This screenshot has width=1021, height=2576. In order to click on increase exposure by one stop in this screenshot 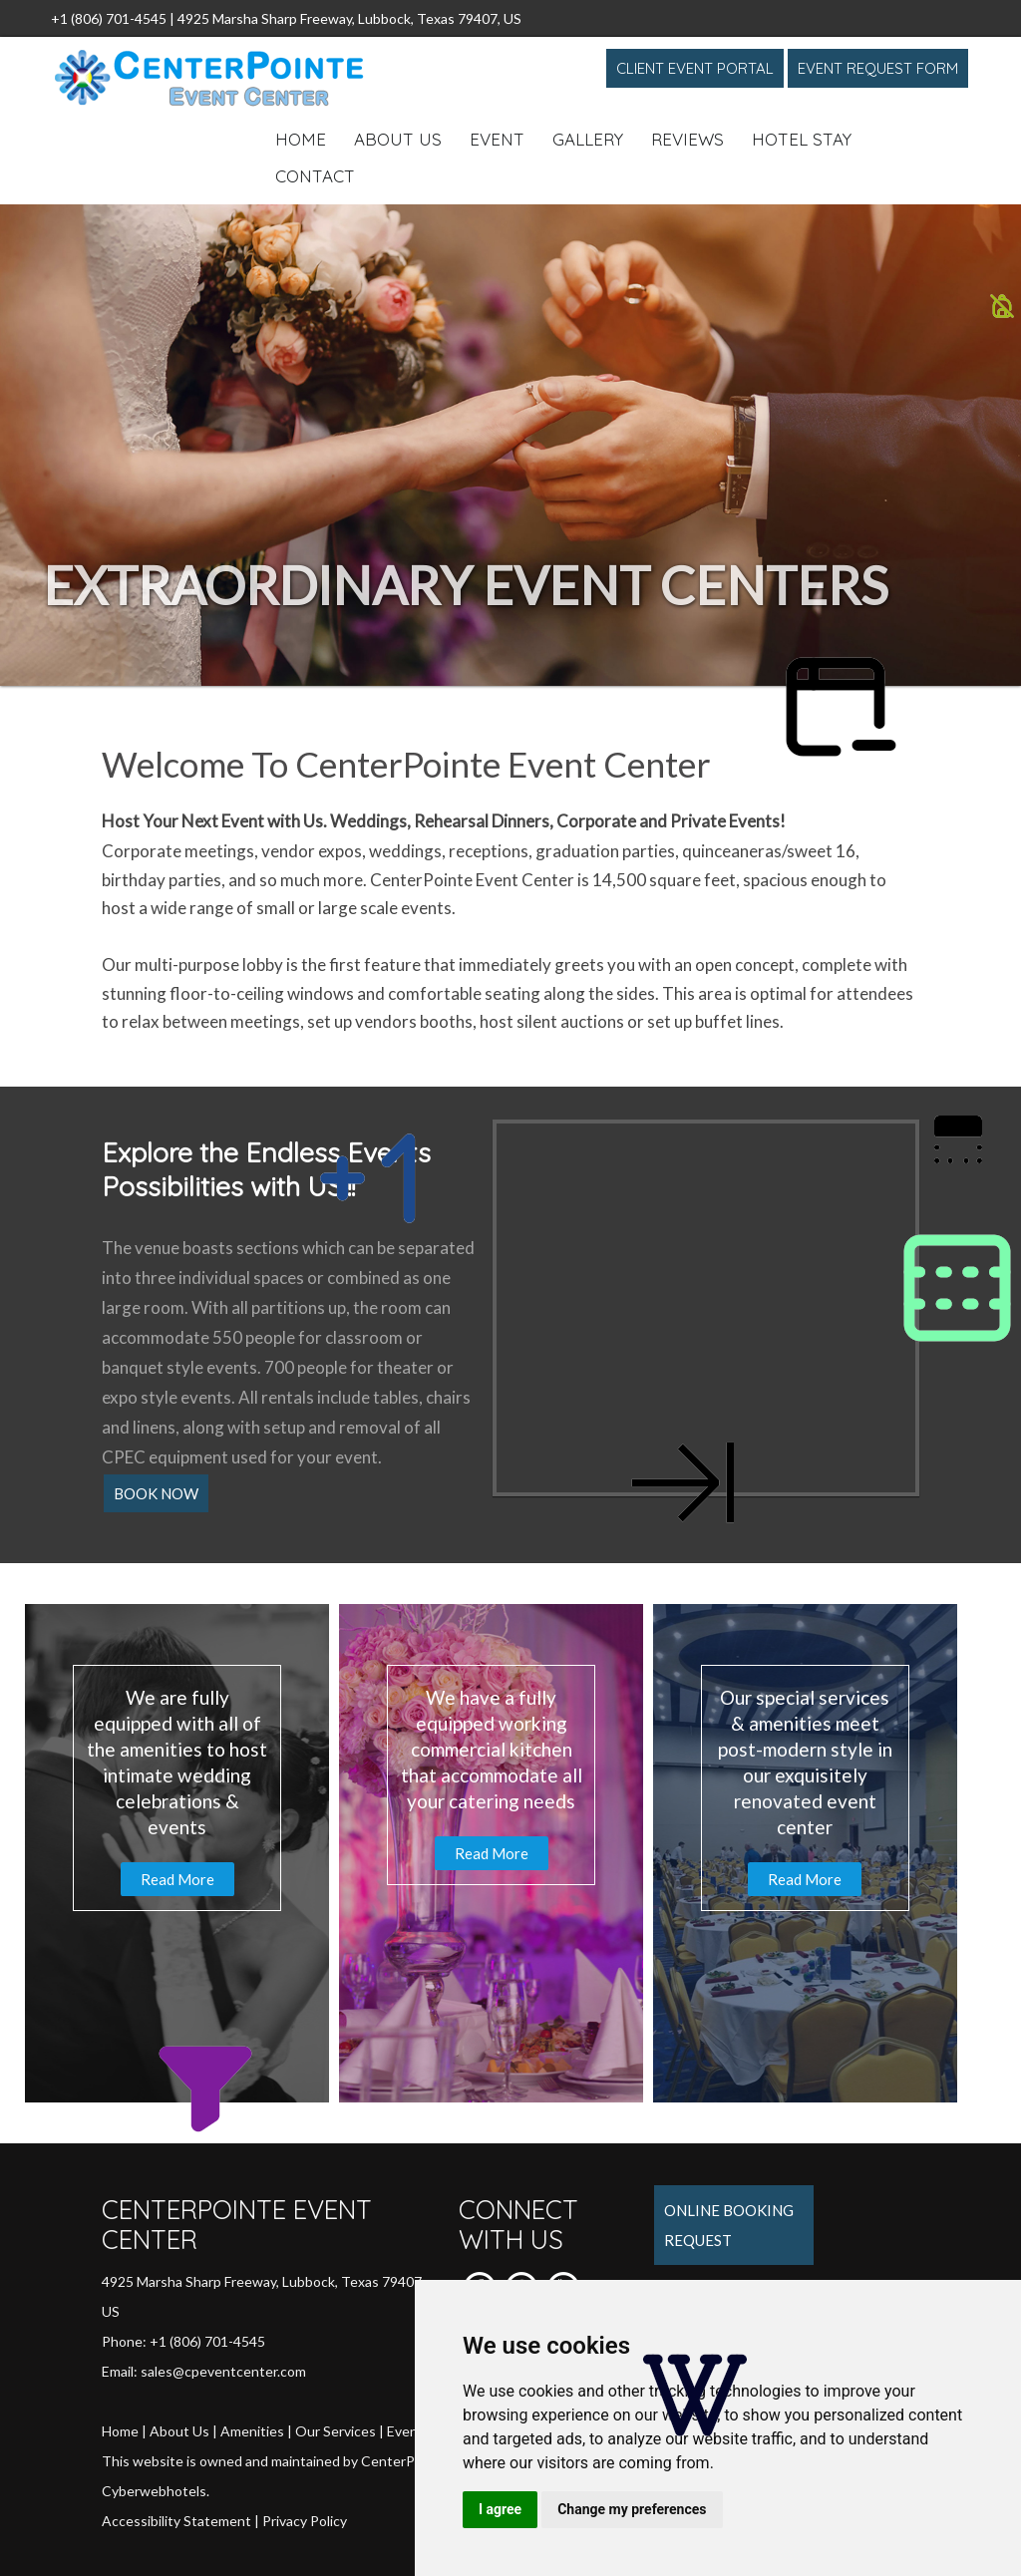, I will do `click(376, 1178)`.